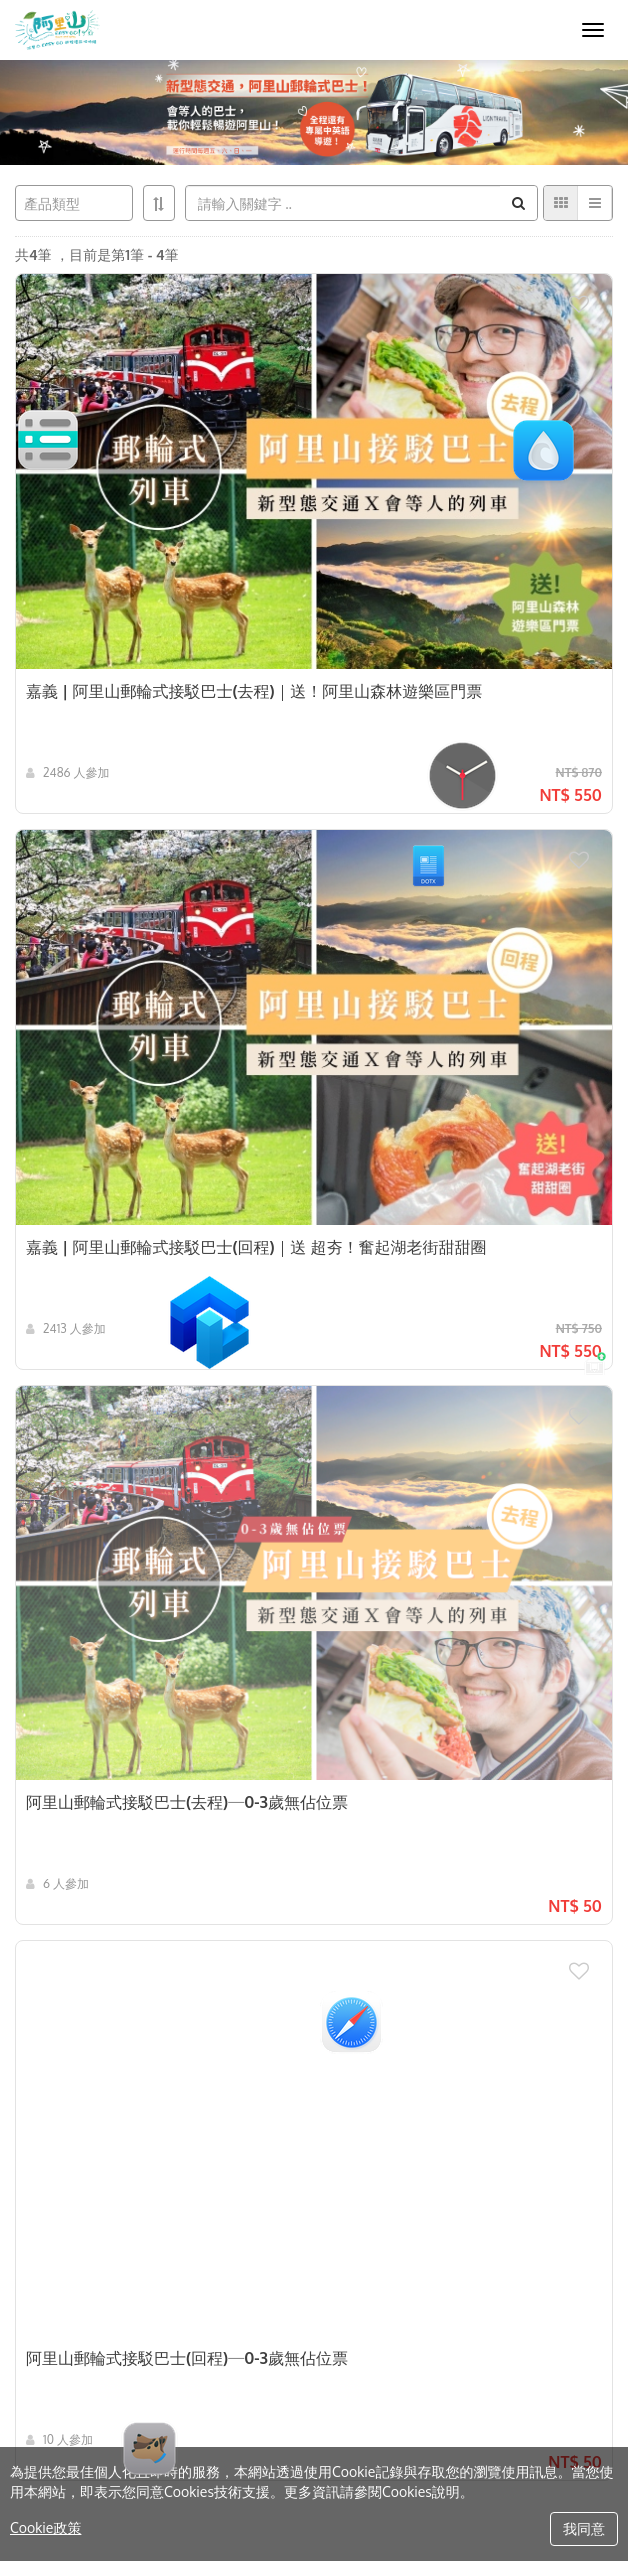 This screenshot has width=628, height=2561. What do you see at coordinates (351, 2022) in the screenshot?
I see `open Safari web browser` at bounding box center [351, 2022].